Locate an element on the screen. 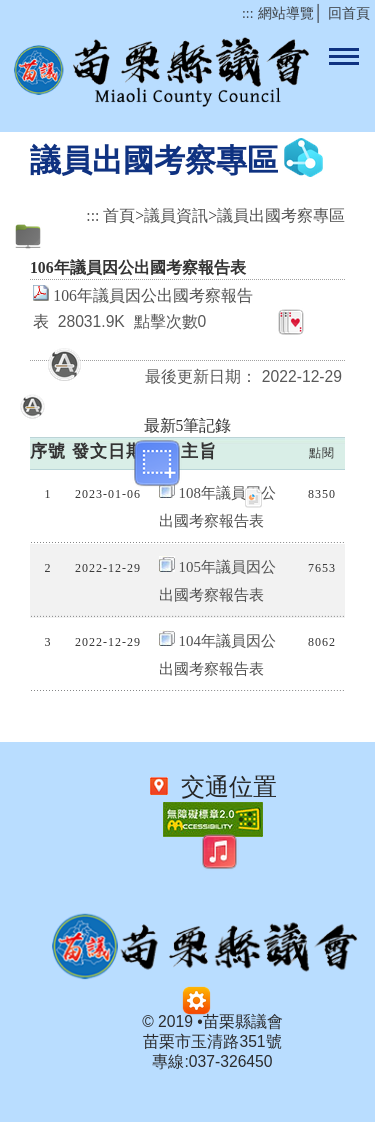 This screenshot has height=1144, width=375. access a remote or network folder is located at coordinates (28, 236).